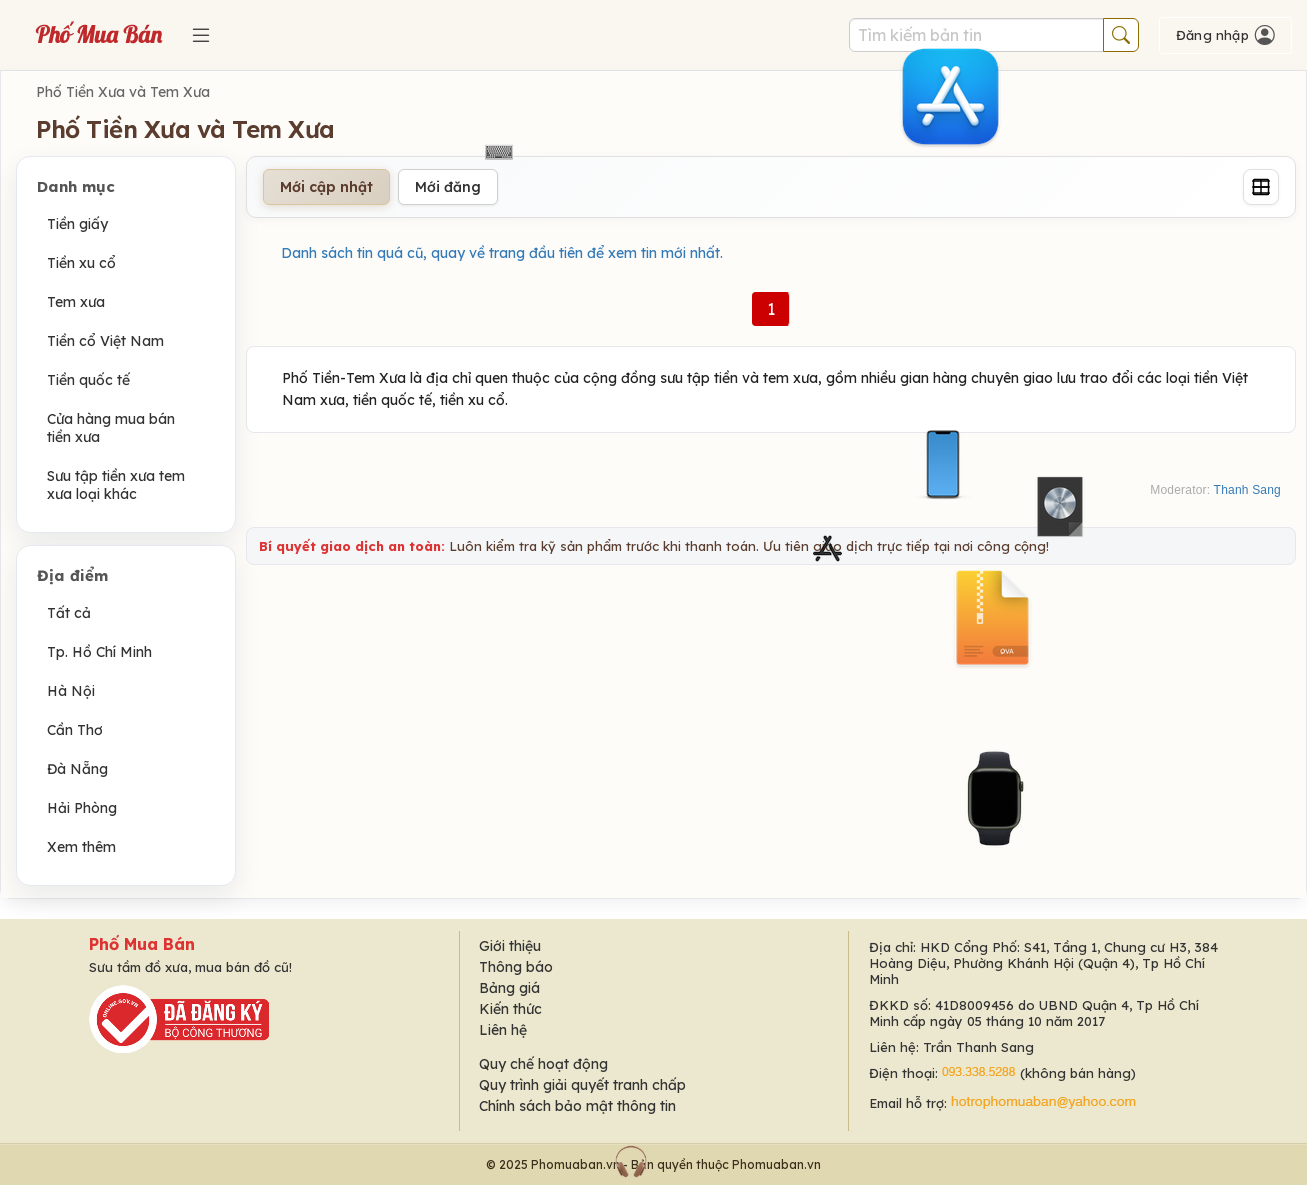 Image resolution: width=1307 pixels, height=1185 pixels. I want to click on create a new song project from template in GarageBand, so click(1060, 508).